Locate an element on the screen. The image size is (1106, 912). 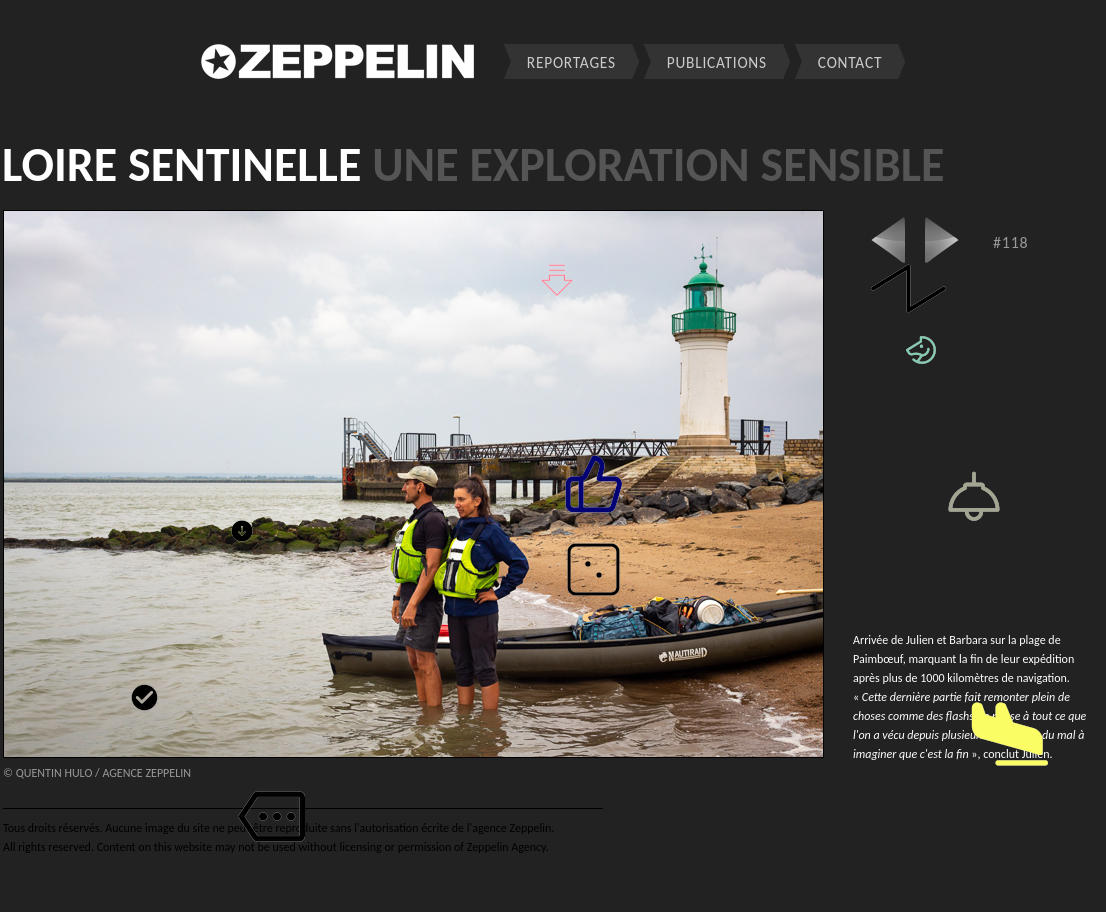
indicates a completed or successful action is located at coordinates (144, 697).